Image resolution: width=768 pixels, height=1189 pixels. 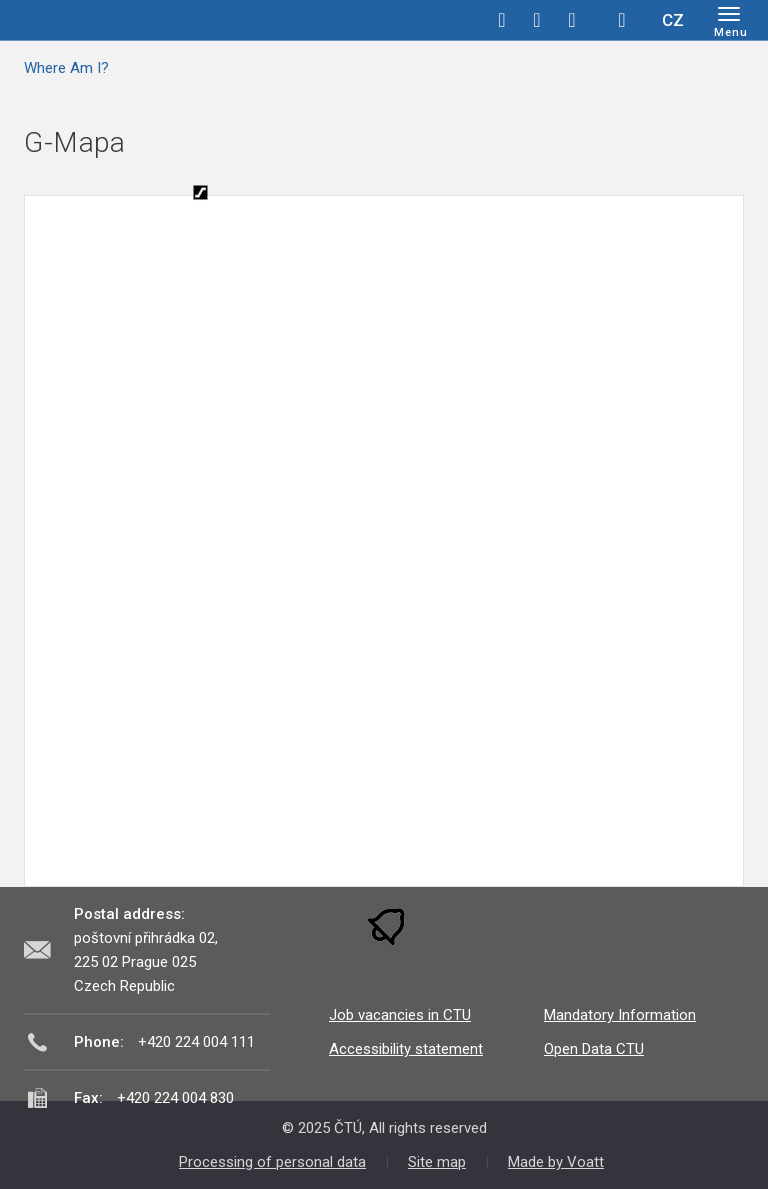 I want to click on active notification alert, so click(x=386, y=926).